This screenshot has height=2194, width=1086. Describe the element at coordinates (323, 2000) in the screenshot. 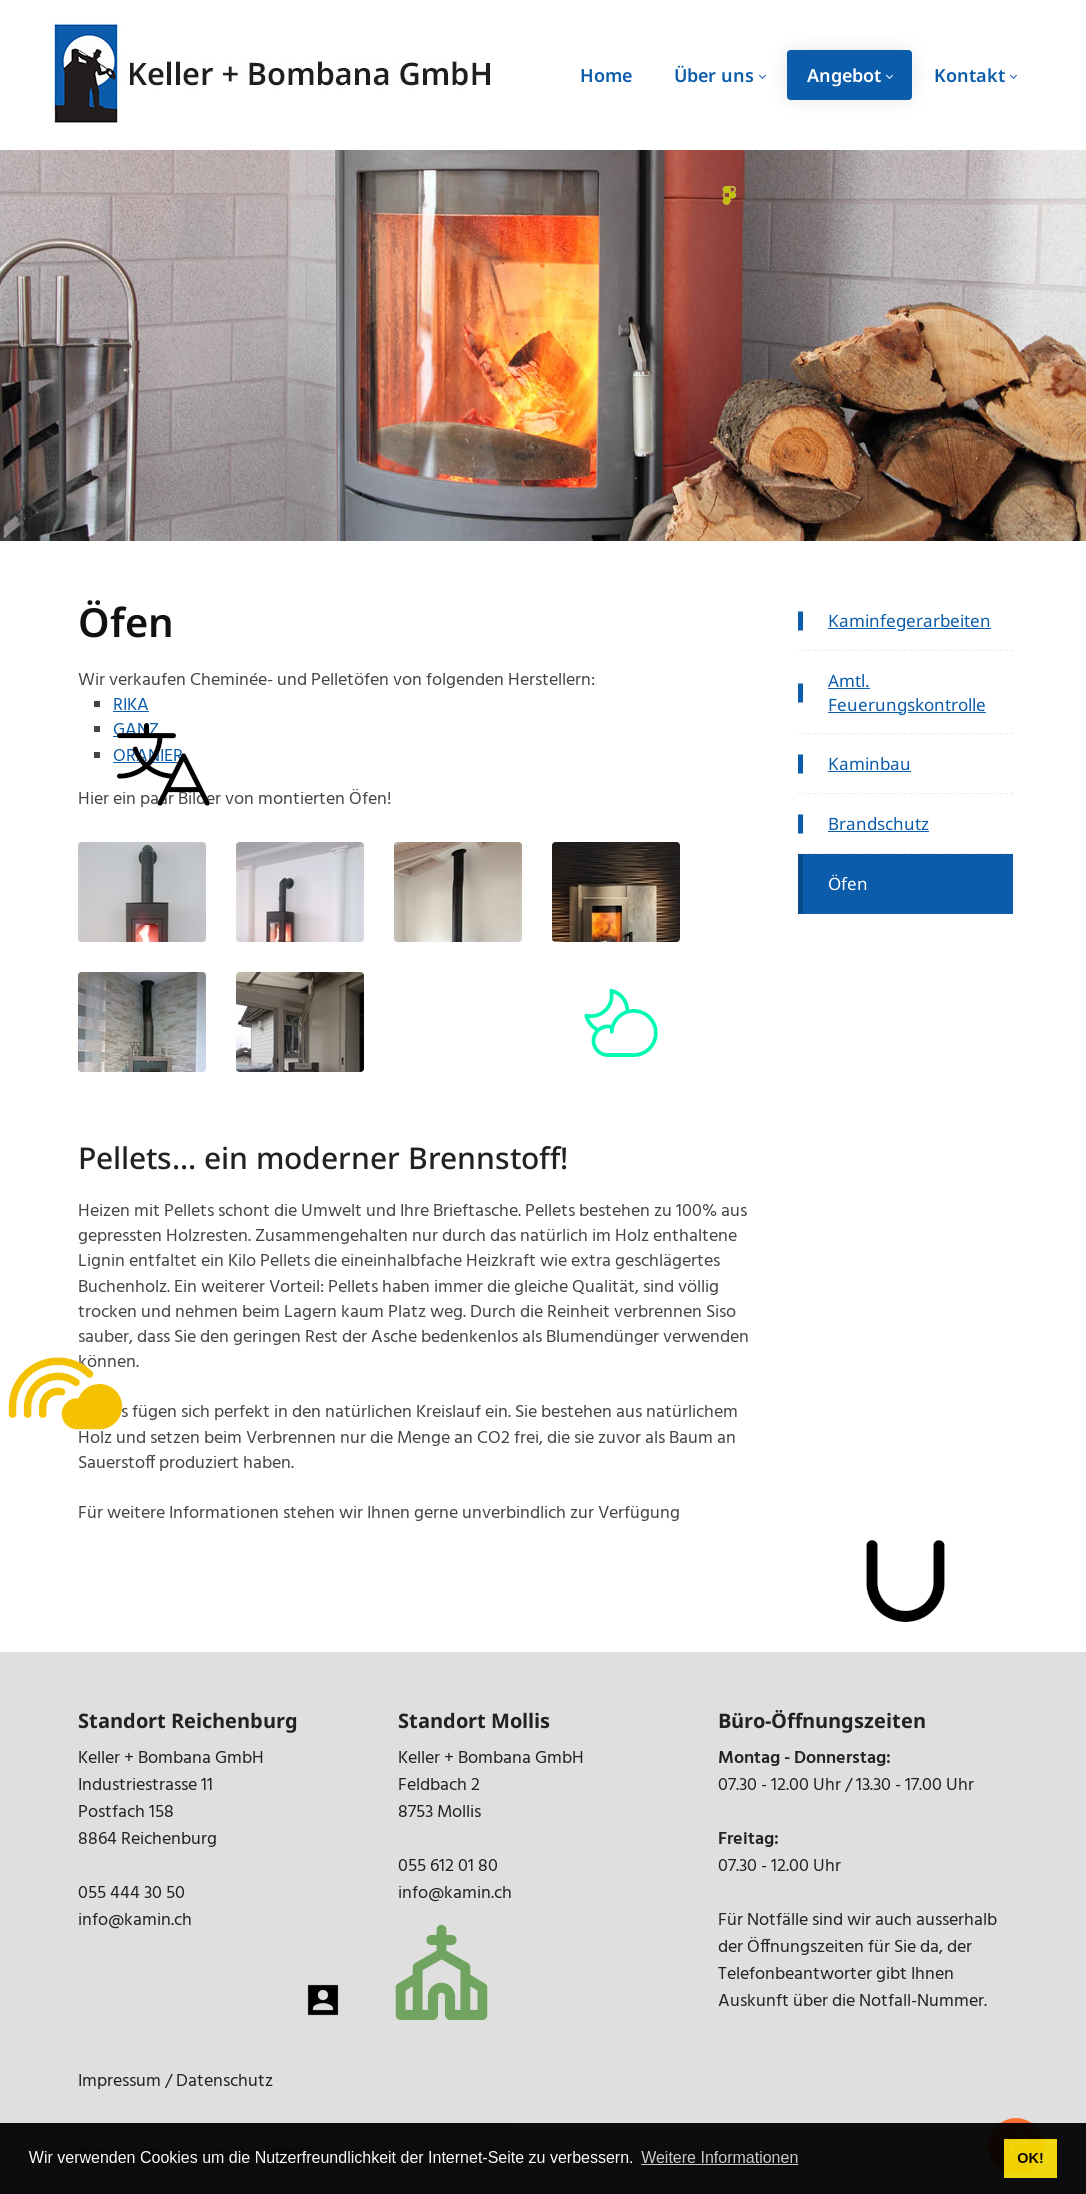

I see `view your account profile` at that location.